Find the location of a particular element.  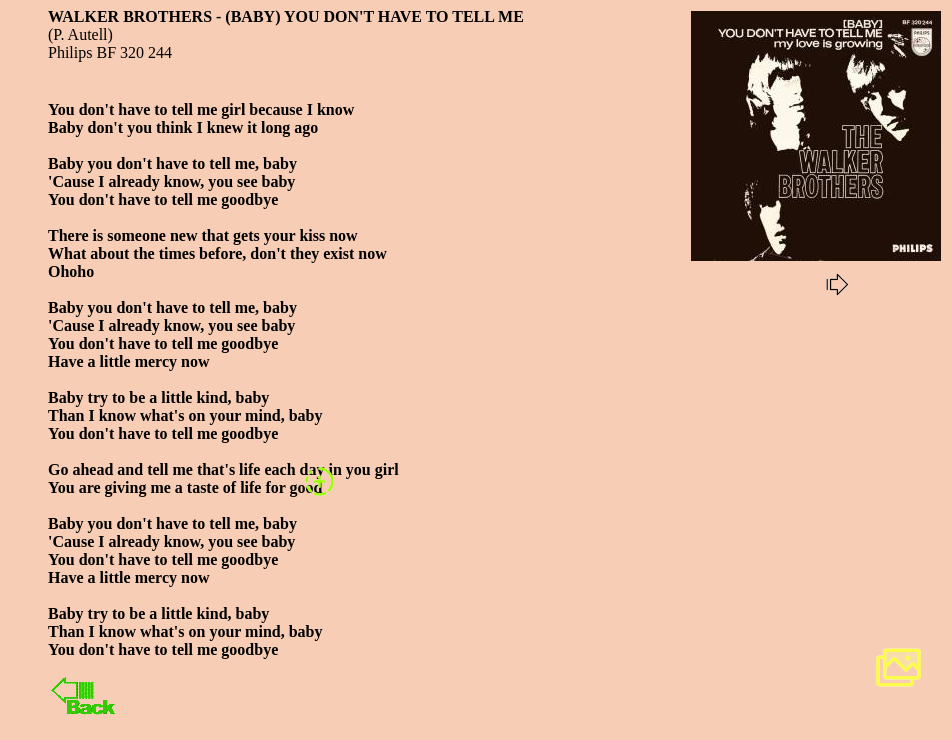

move forward or proceed to next step is located at coordinates (836, 284).